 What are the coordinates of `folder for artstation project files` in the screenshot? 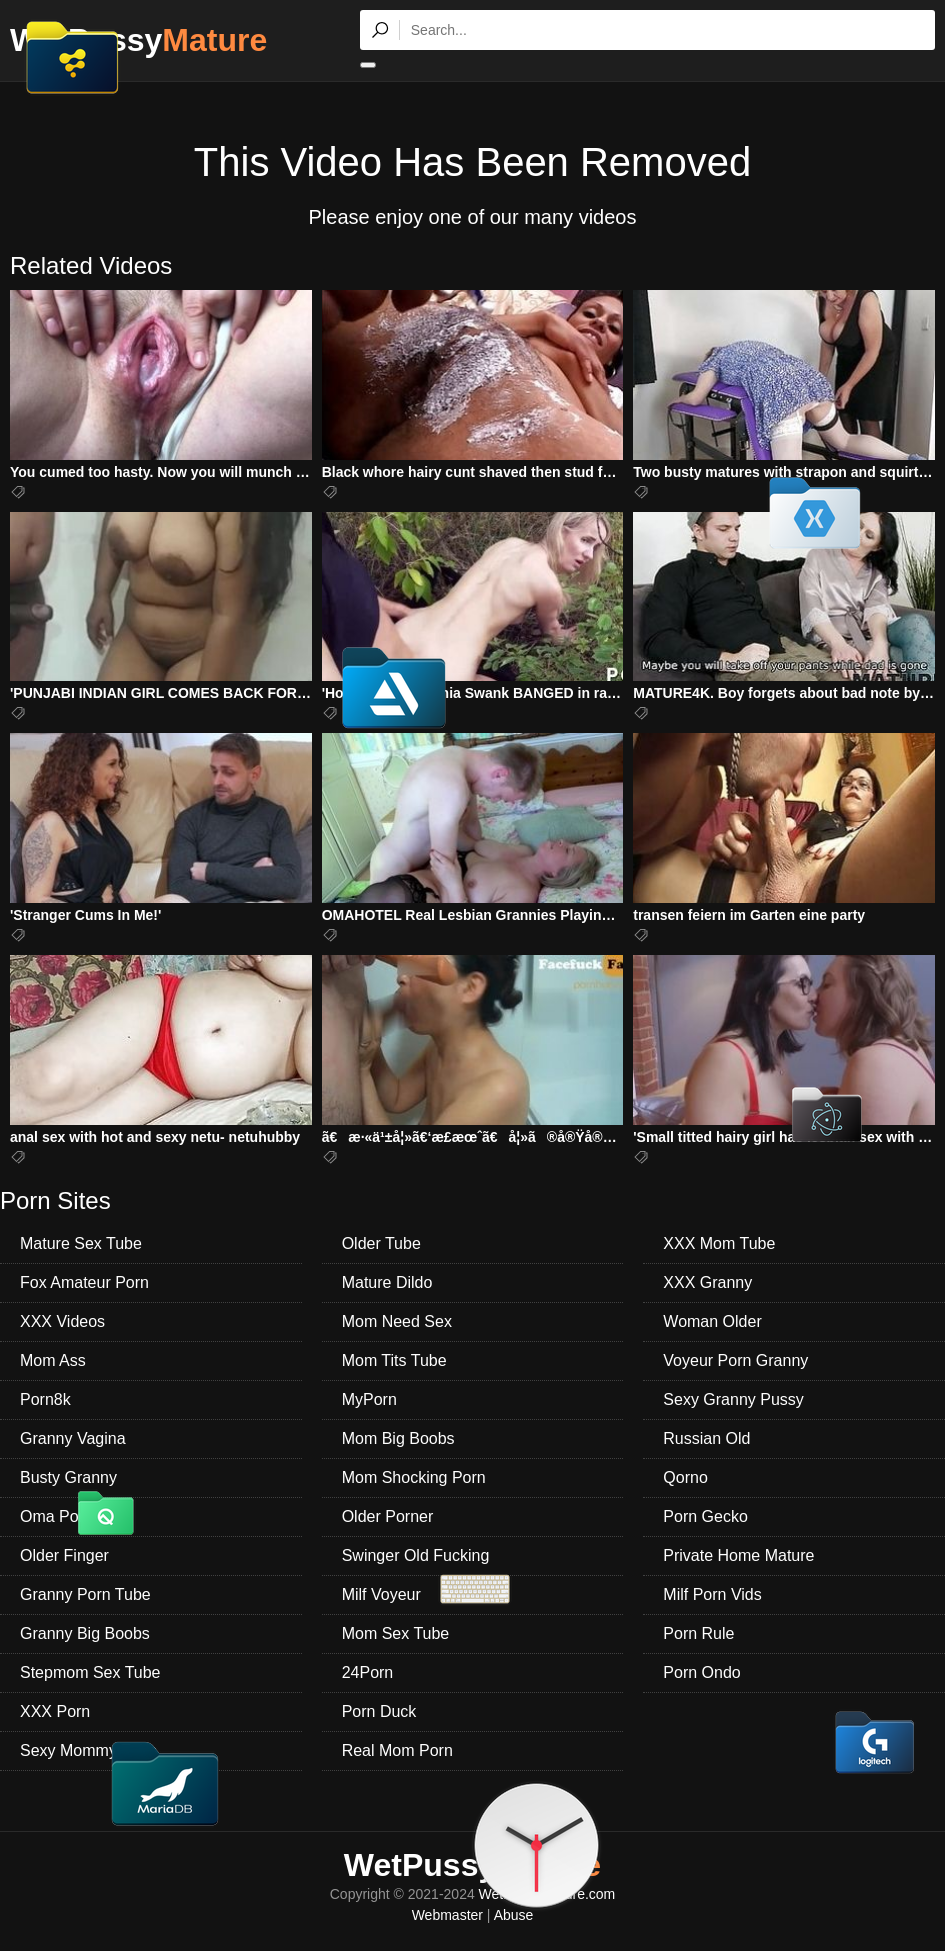 It's located at (393, 690).